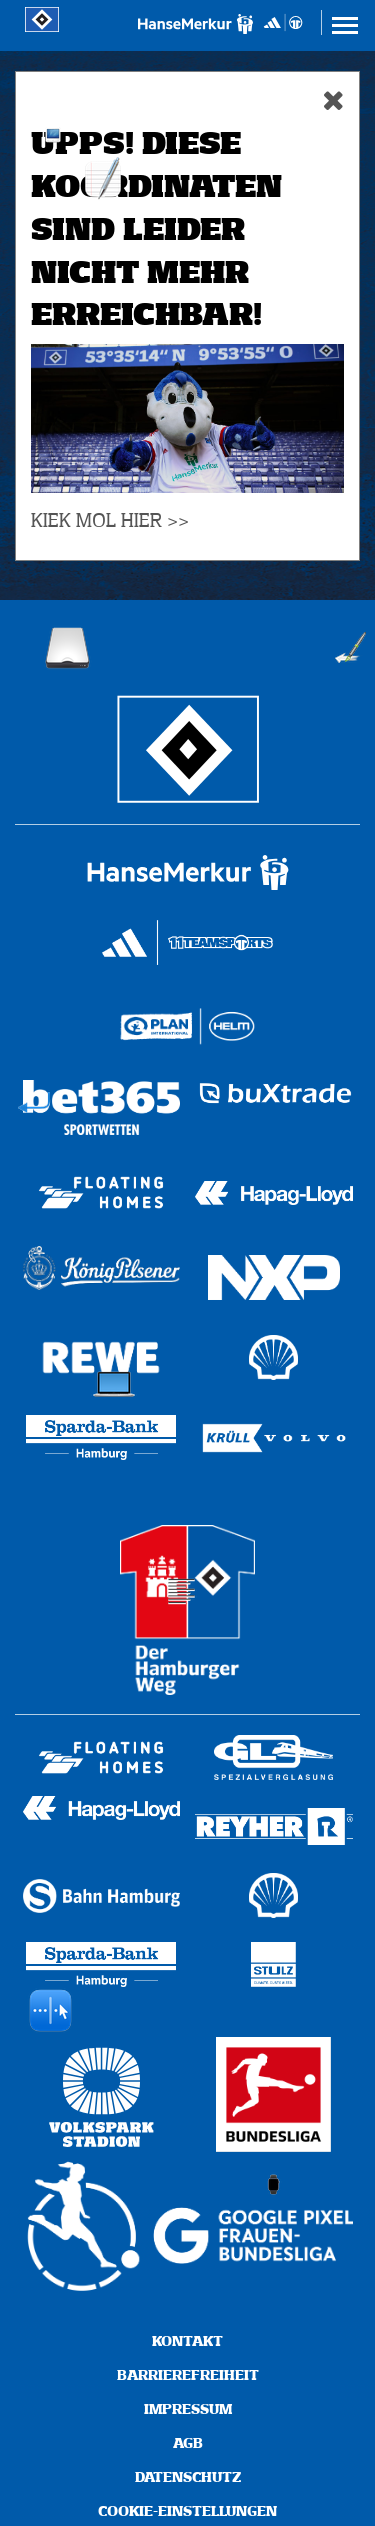 The width and height of the screenshot is (375, 2526). I want to click on apple watch series 6 device icon, so click(273, 2184).